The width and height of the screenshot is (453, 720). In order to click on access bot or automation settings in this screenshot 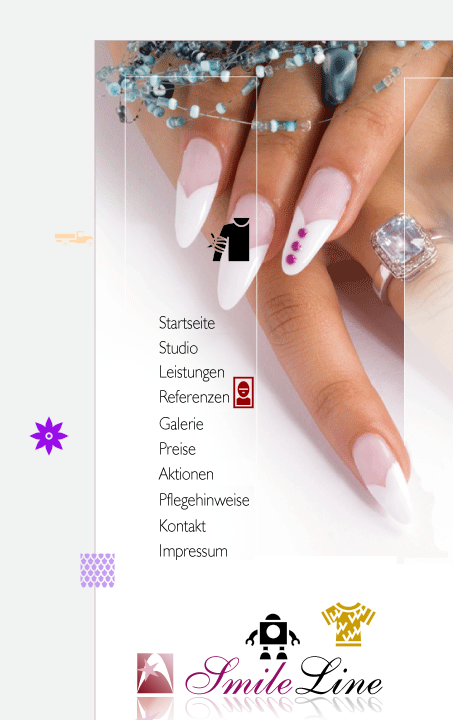, I will do `click(272, 636)`.